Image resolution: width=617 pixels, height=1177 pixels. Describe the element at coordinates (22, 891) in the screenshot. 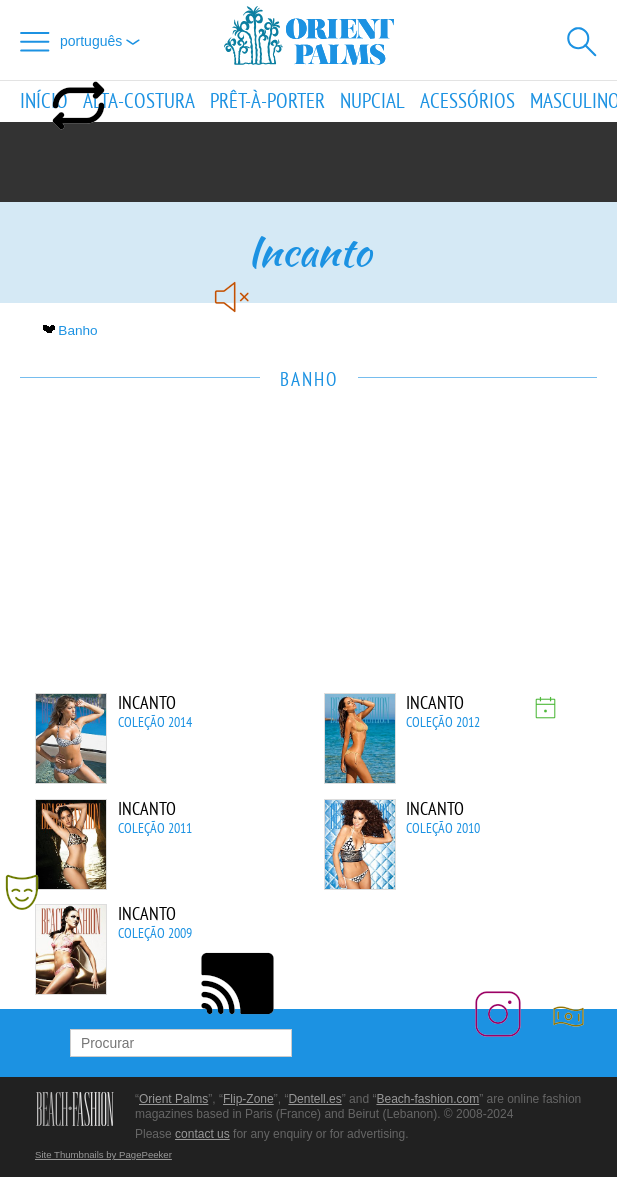

I see `access theater or entertainment mode` at that location.